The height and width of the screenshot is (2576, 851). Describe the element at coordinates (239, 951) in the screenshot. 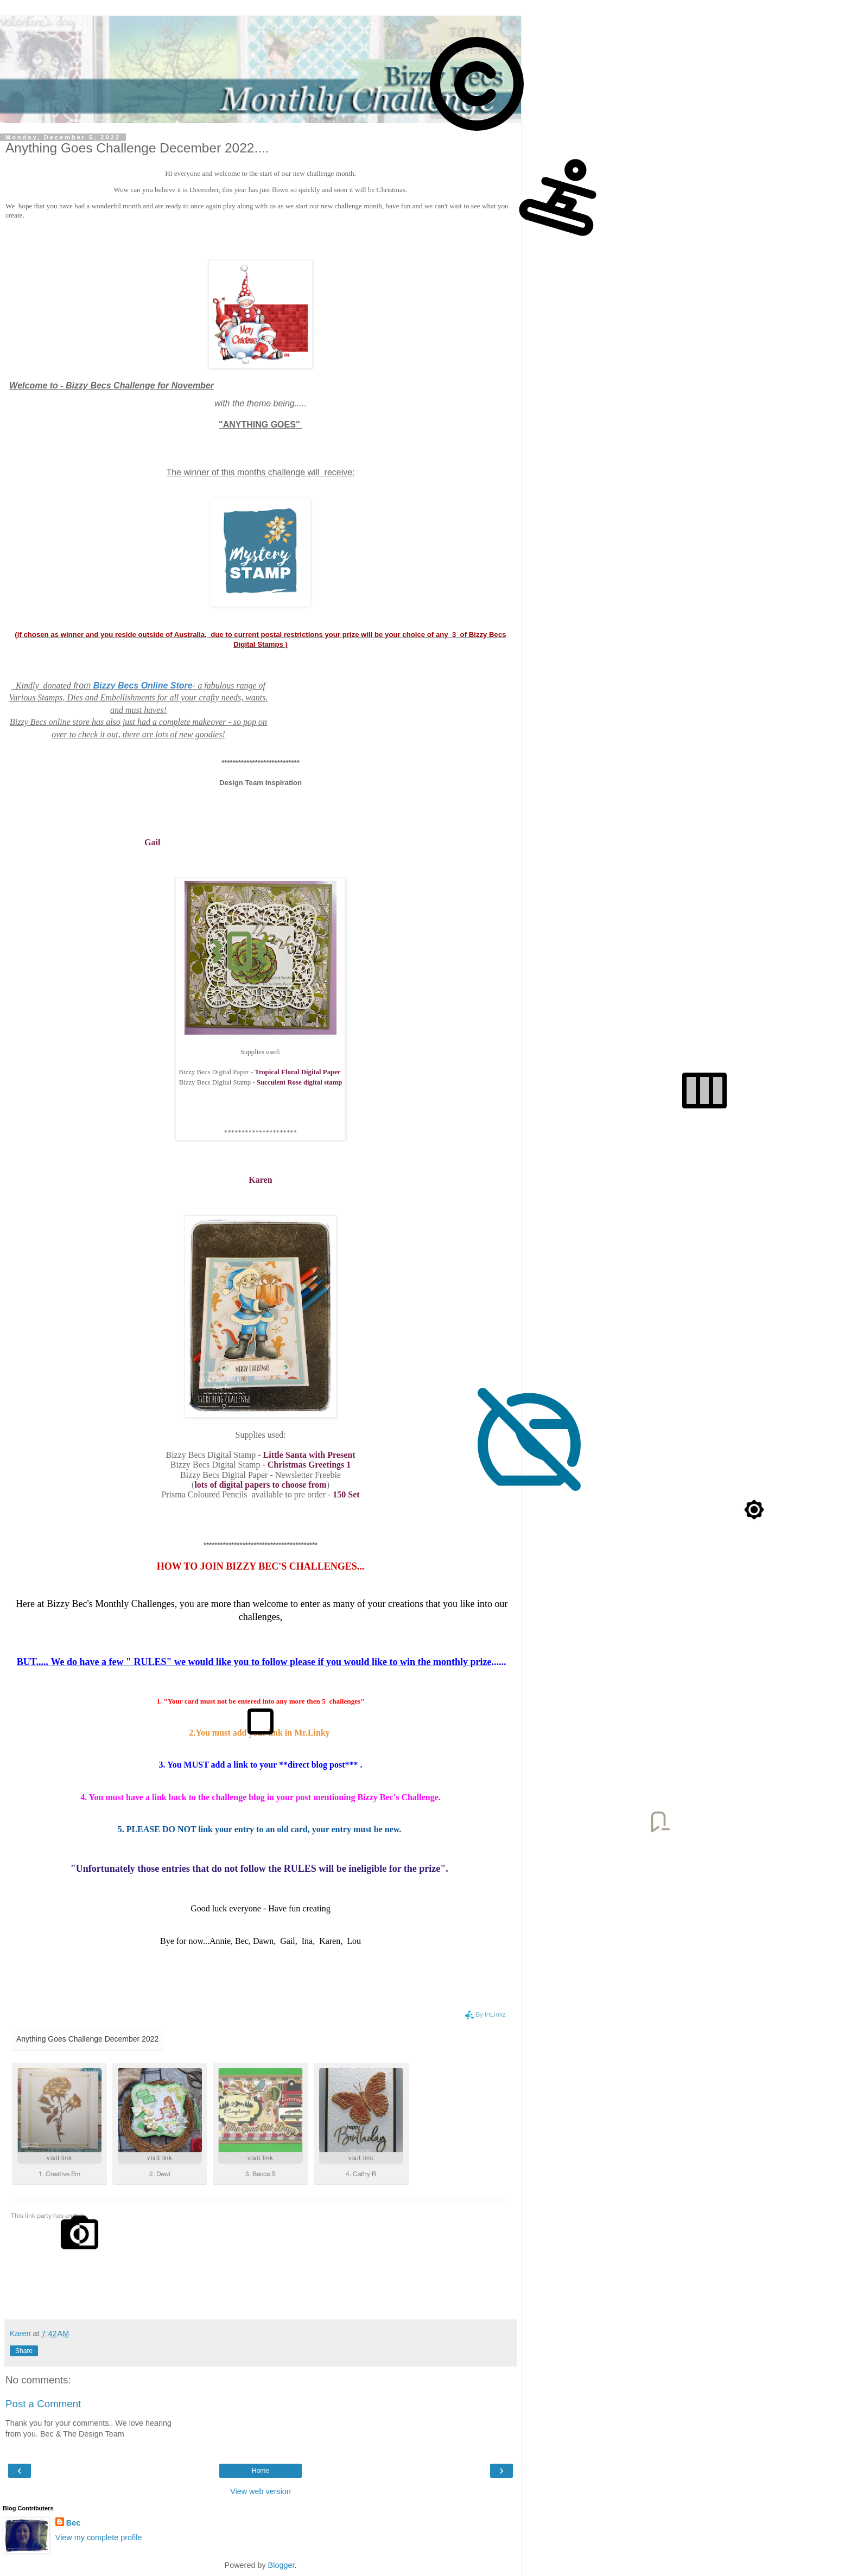

I see `toggle phone vibration mode` at that location.